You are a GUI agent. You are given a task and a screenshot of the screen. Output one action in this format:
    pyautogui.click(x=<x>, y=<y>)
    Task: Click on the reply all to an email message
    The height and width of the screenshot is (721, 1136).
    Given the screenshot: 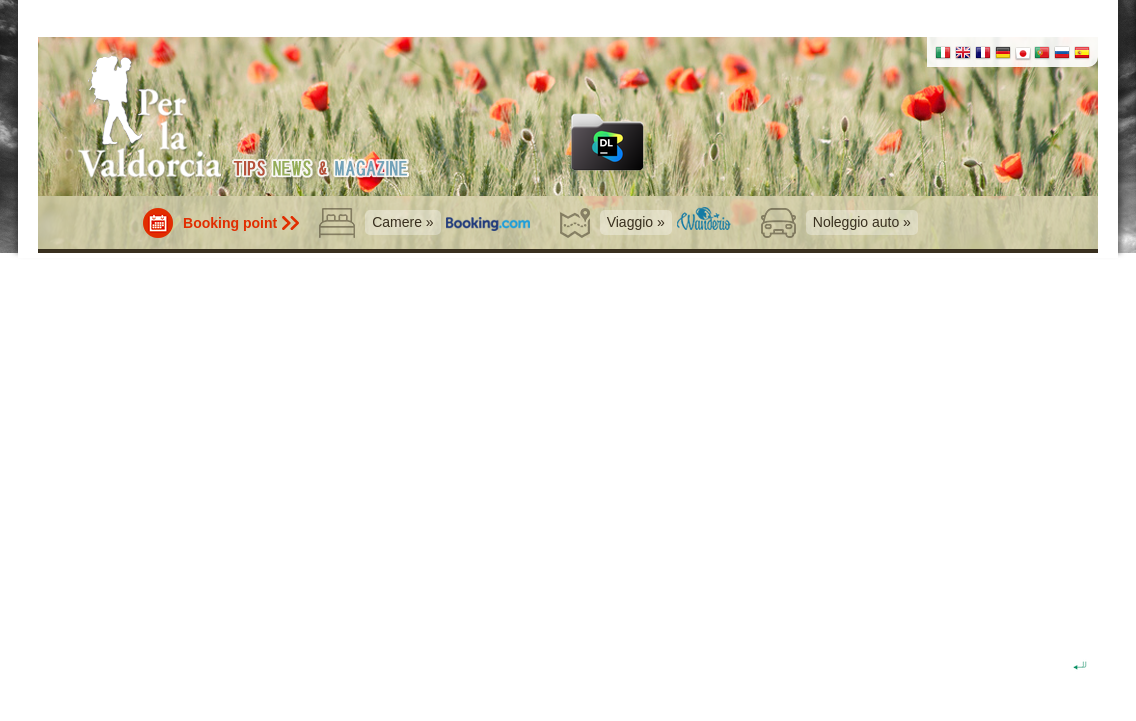 What is the action you would take?
    pyautogui.click(x=1079, y=665)
    